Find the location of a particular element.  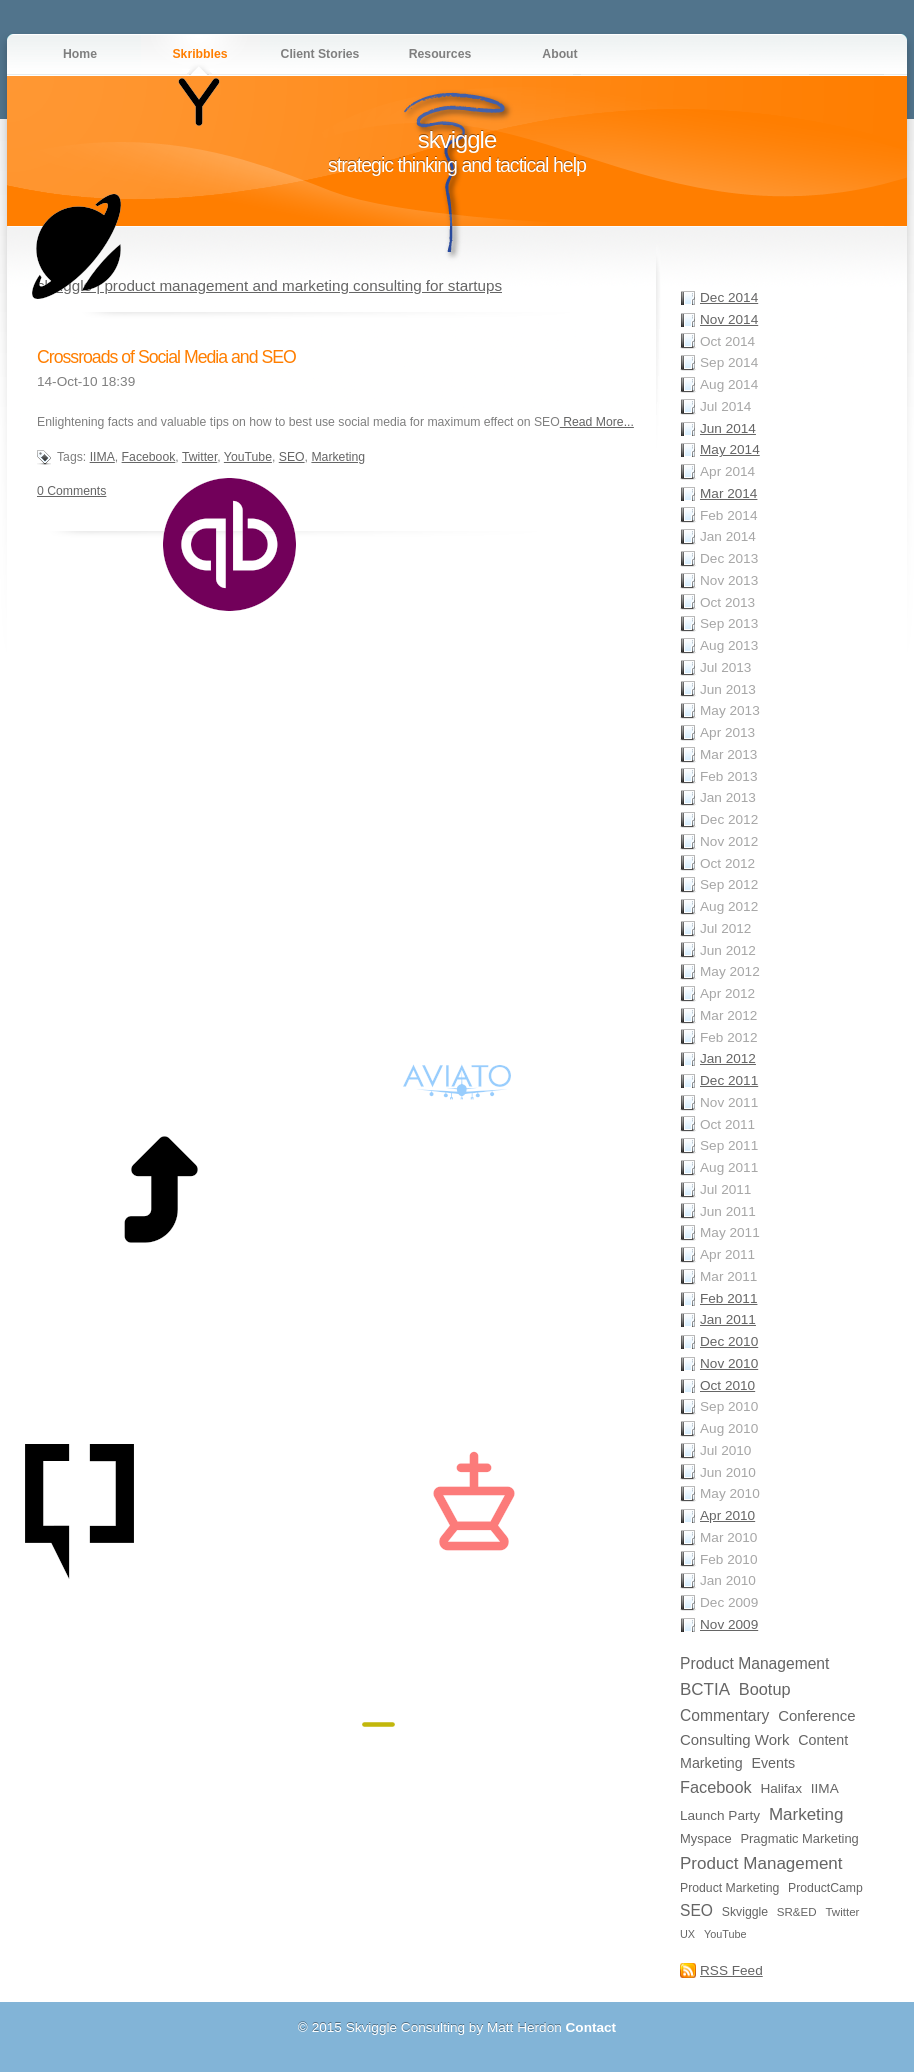

represents the letter Y in text or labeling is located at coordinates (199, 102).